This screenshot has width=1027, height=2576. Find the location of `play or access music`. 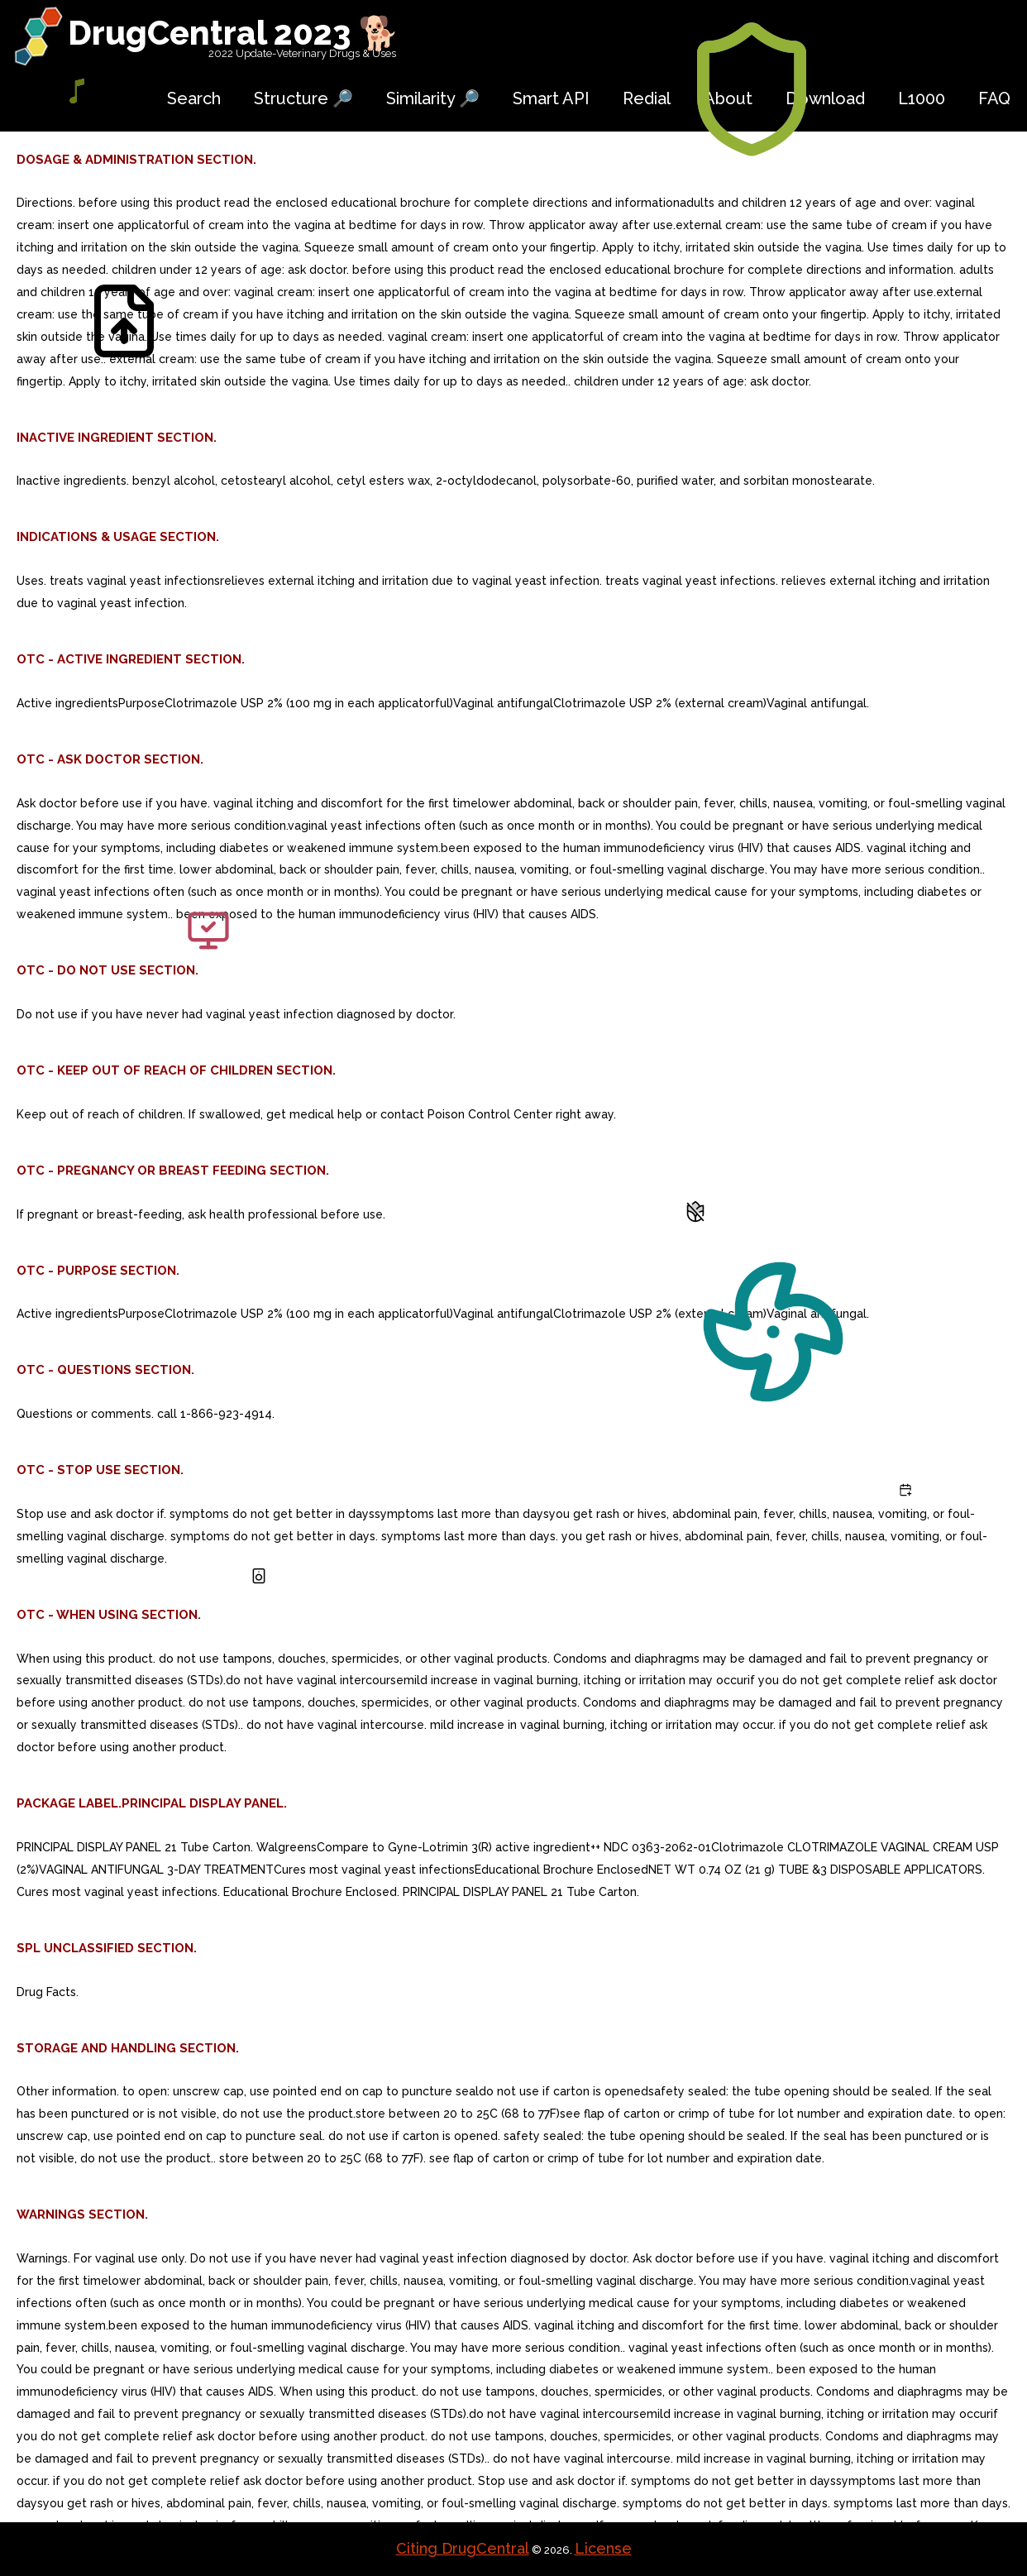

play or access music is located at coordinates (77, 91).